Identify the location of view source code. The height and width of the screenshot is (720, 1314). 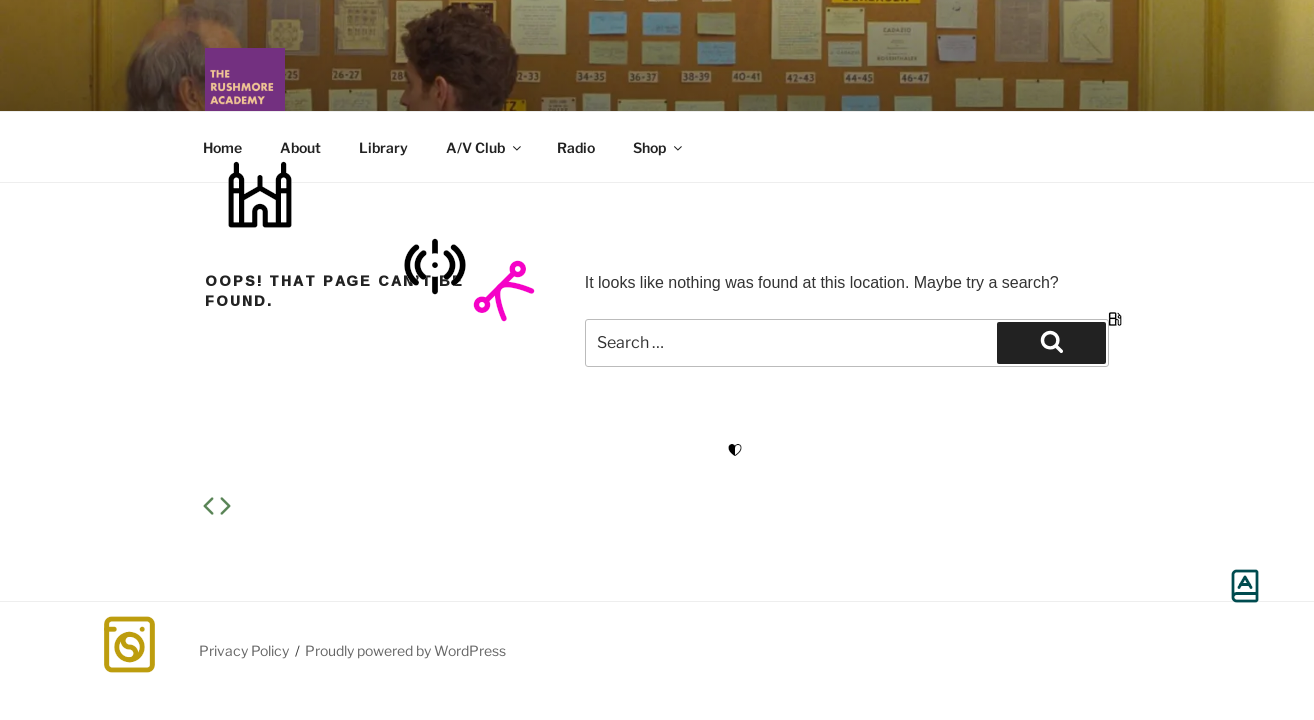
(217, 506).